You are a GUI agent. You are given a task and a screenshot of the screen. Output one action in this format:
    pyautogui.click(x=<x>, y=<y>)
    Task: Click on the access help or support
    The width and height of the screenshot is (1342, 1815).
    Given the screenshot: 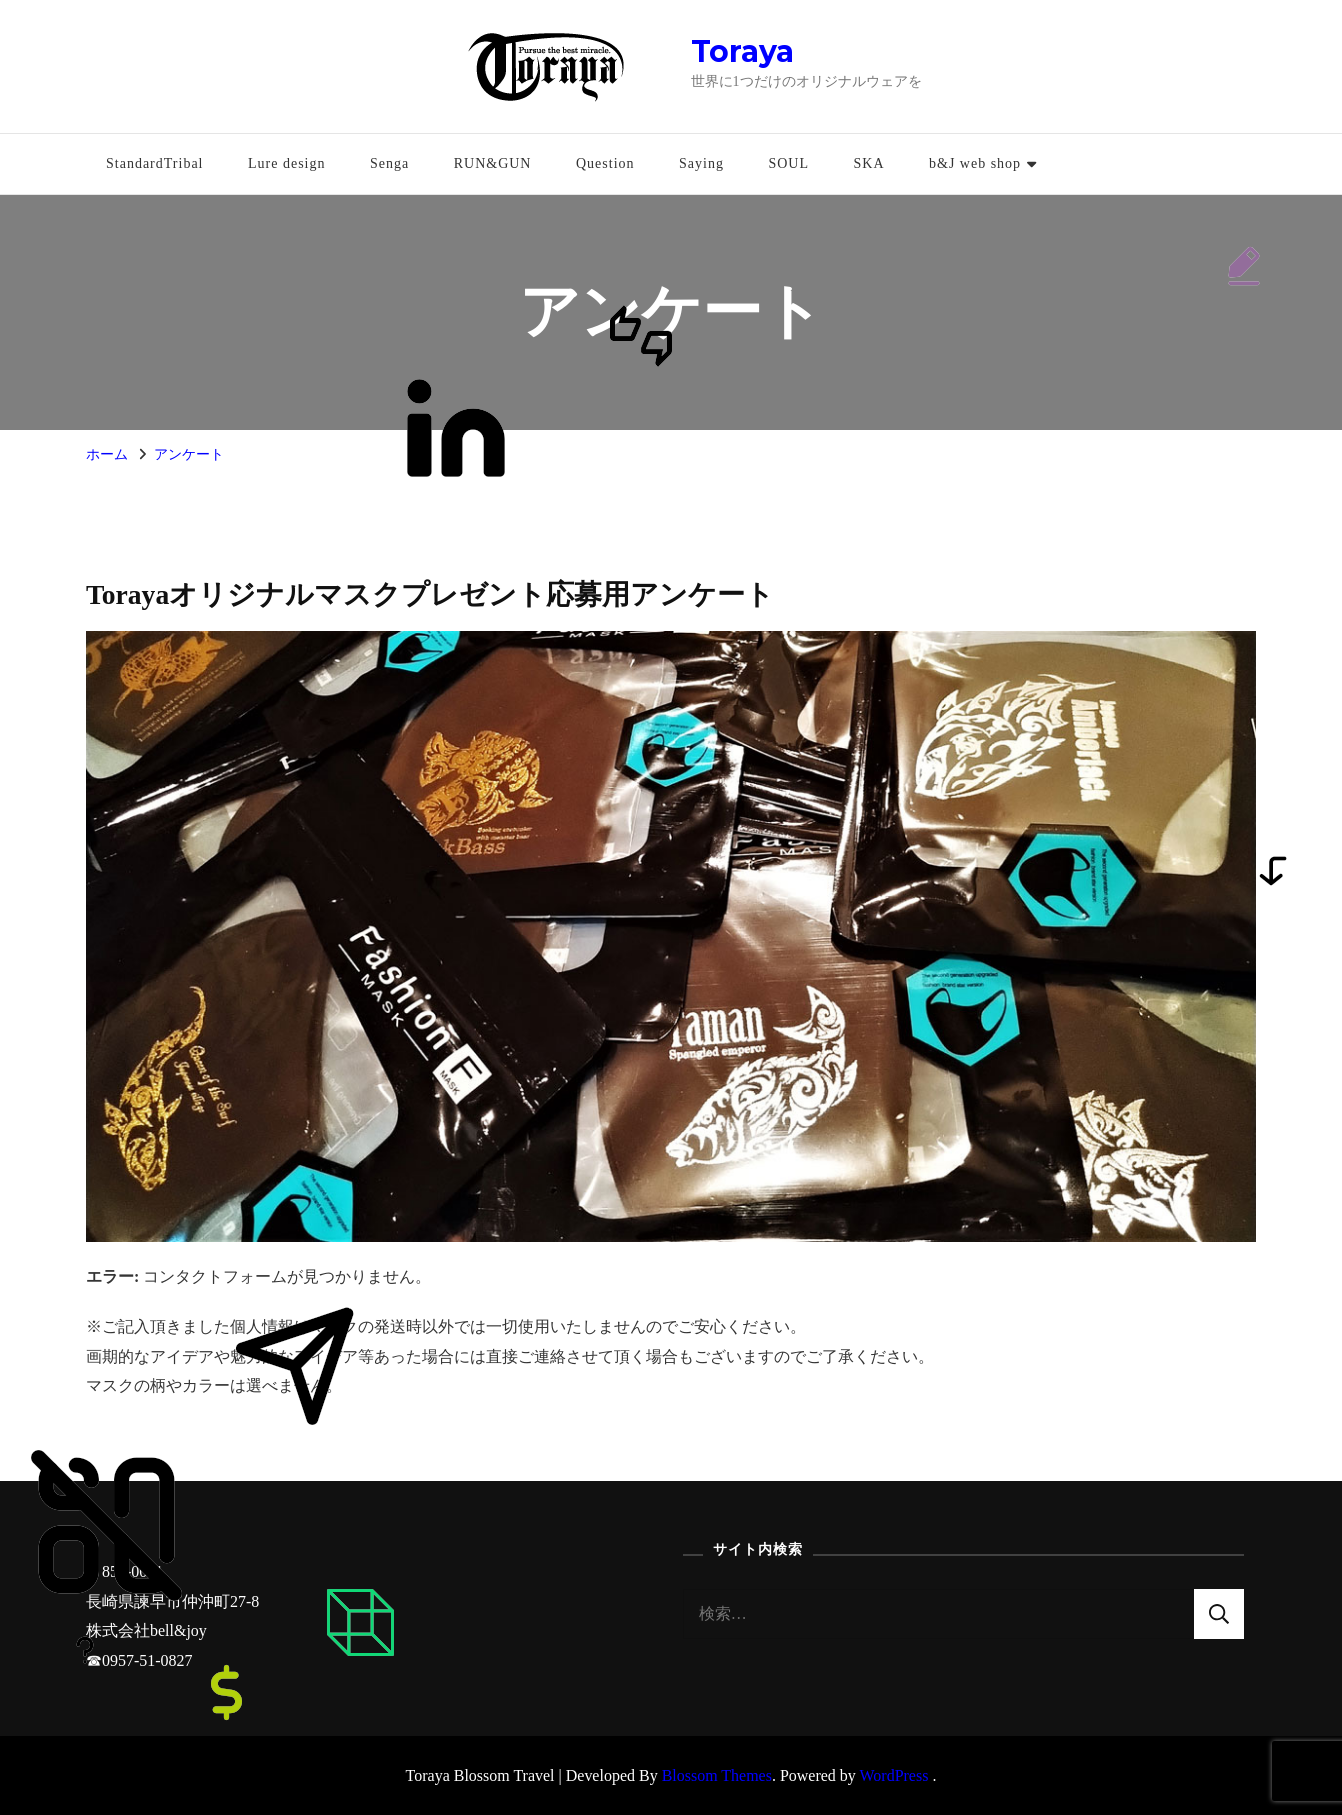 What is the action you would take?
    pyautogui.click(x=85, y=1650)
    